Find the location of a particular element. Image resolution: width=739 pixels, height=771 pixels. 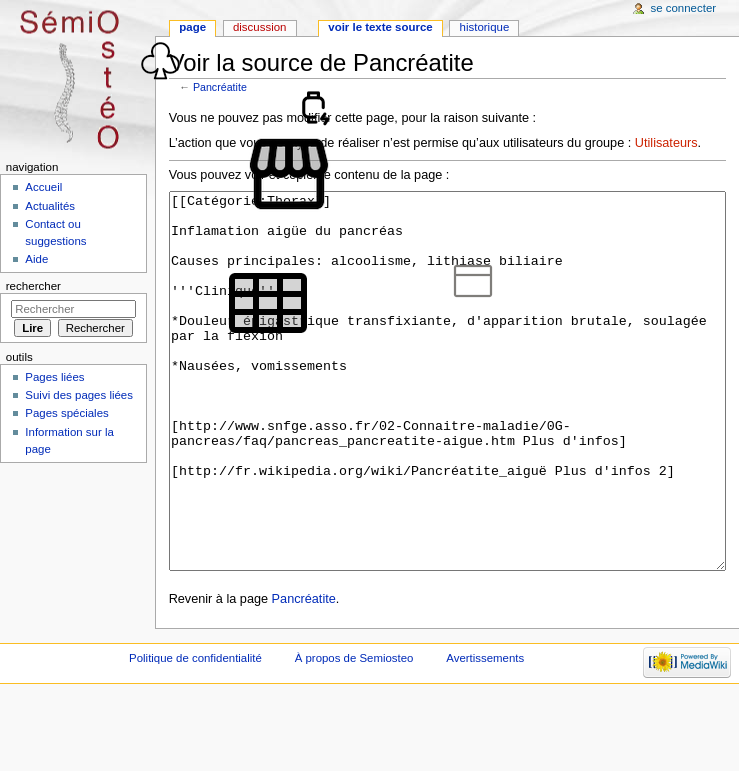

smartwatch charging status is located at coordinates (313, 107).